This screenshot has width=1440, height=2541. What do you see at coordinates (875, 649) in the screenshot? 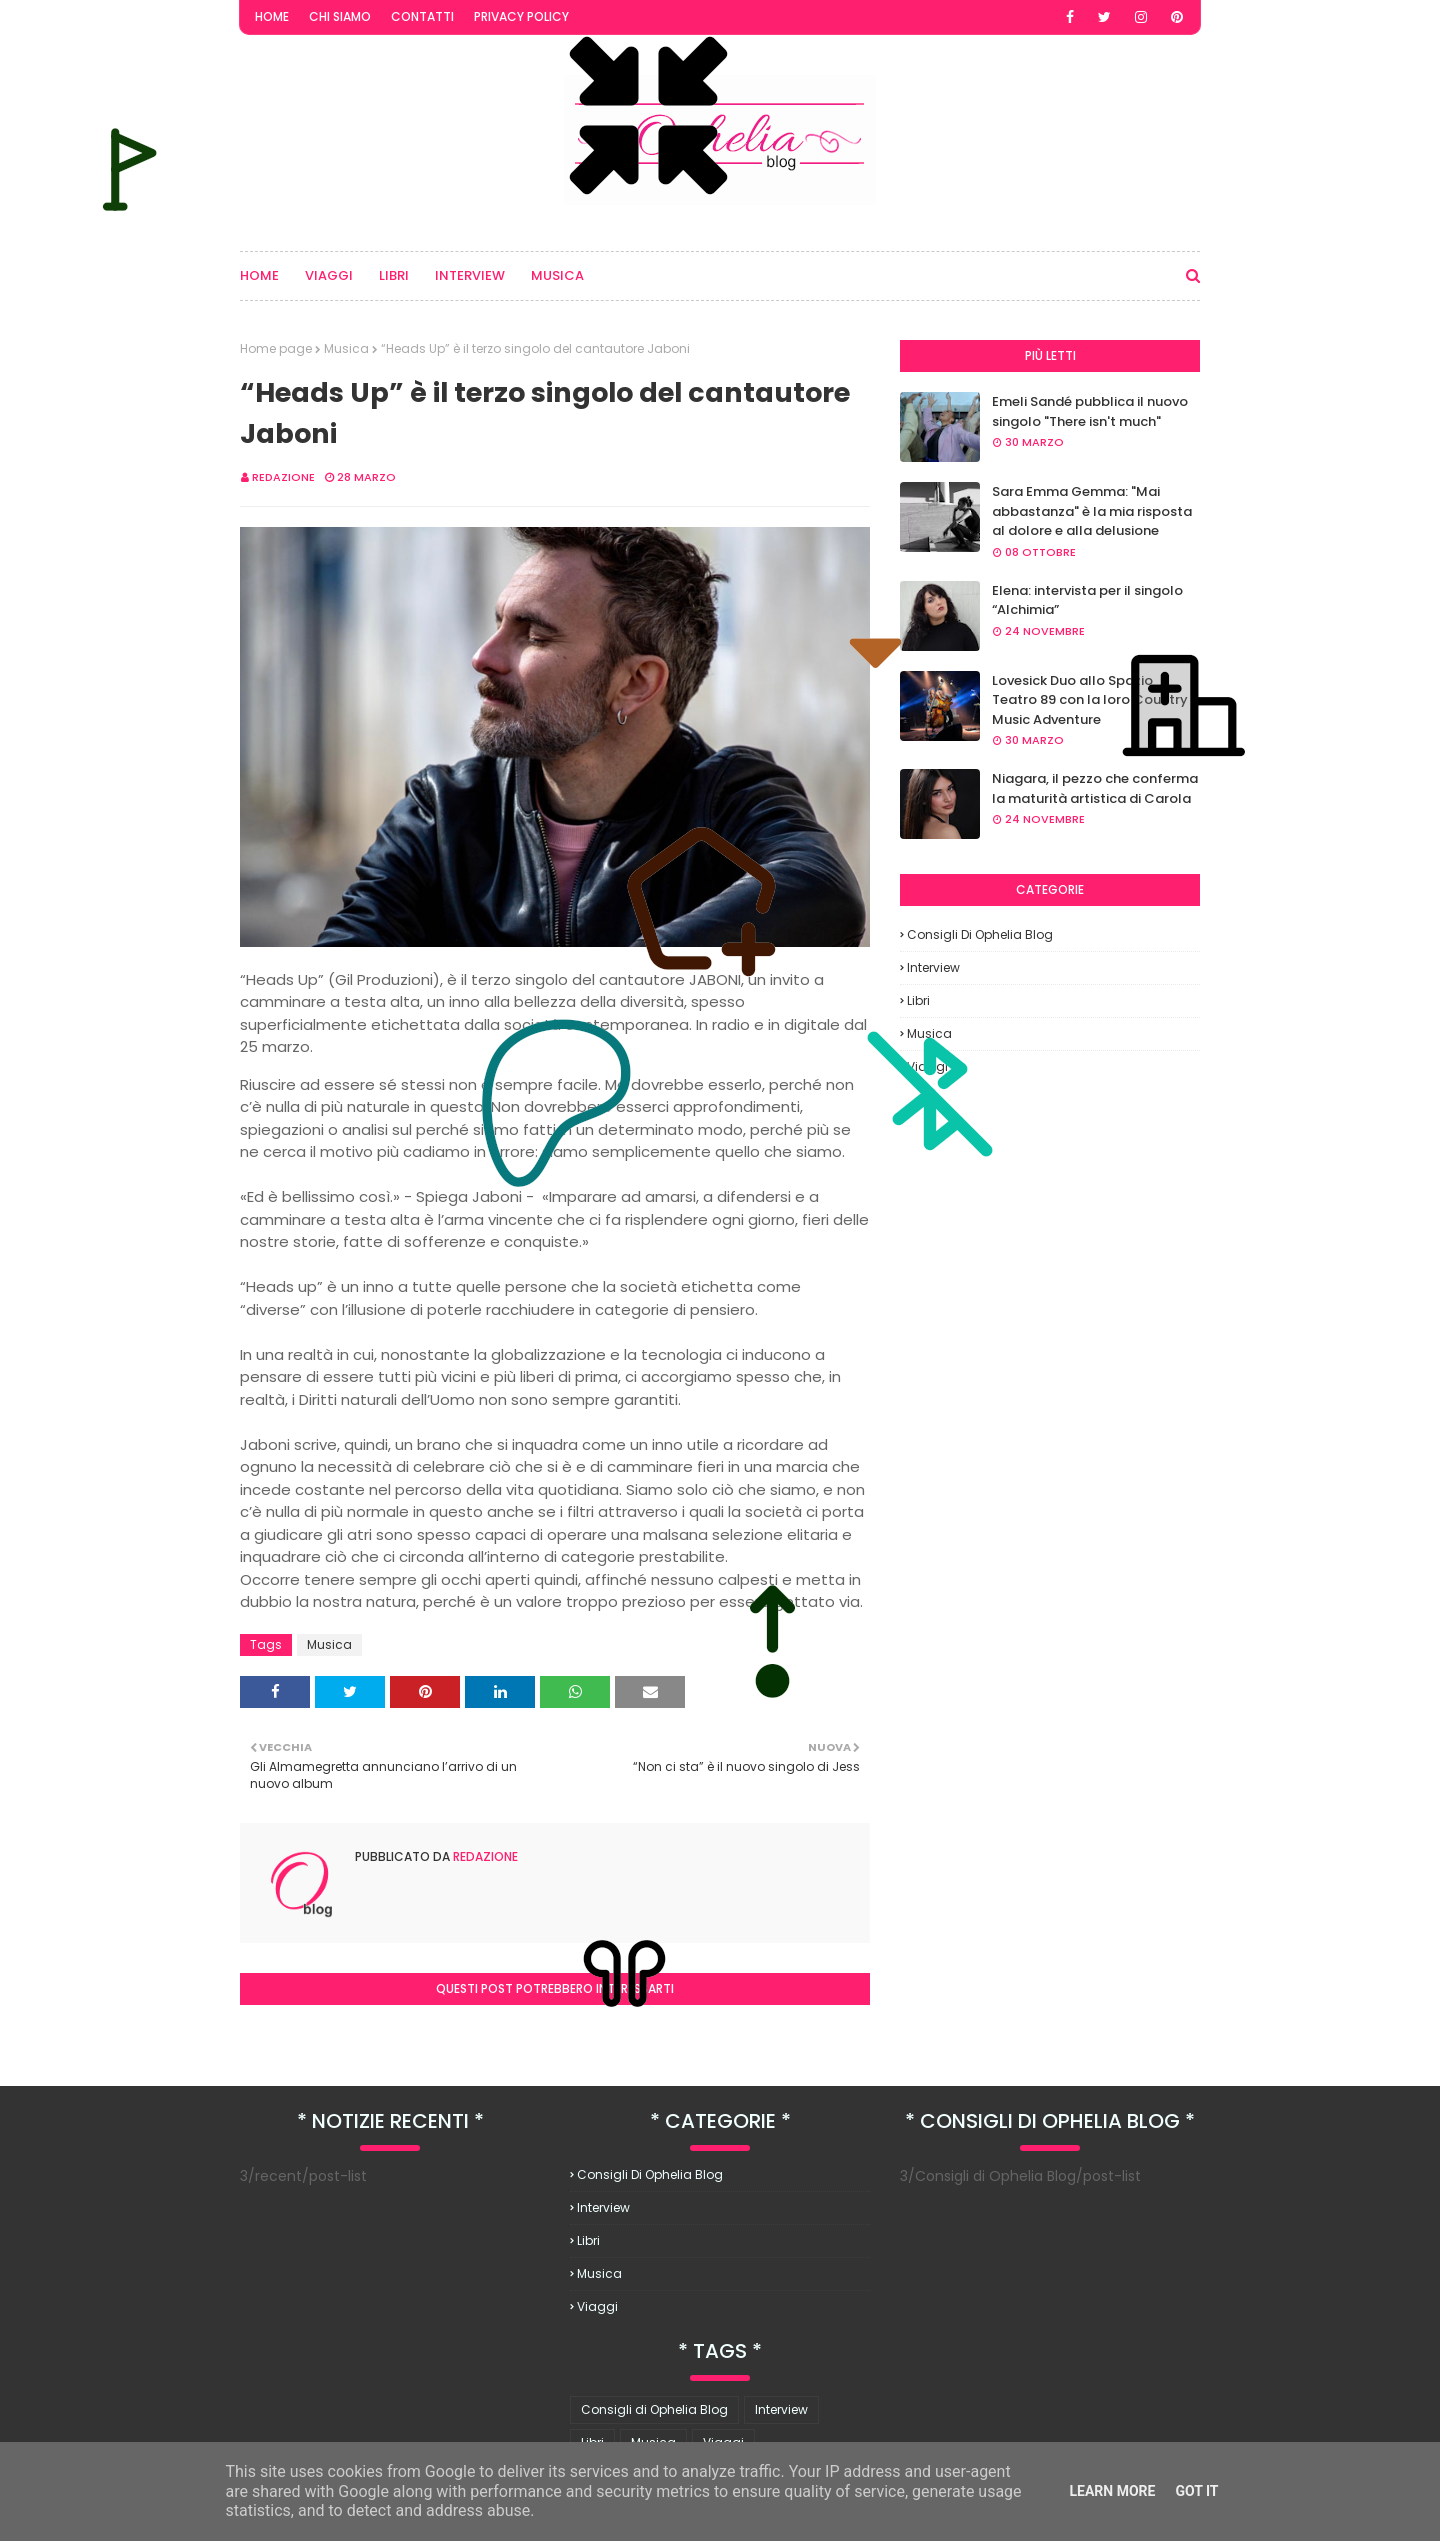
I see `expand a dropdown menu` at bounding box center [875, 649].